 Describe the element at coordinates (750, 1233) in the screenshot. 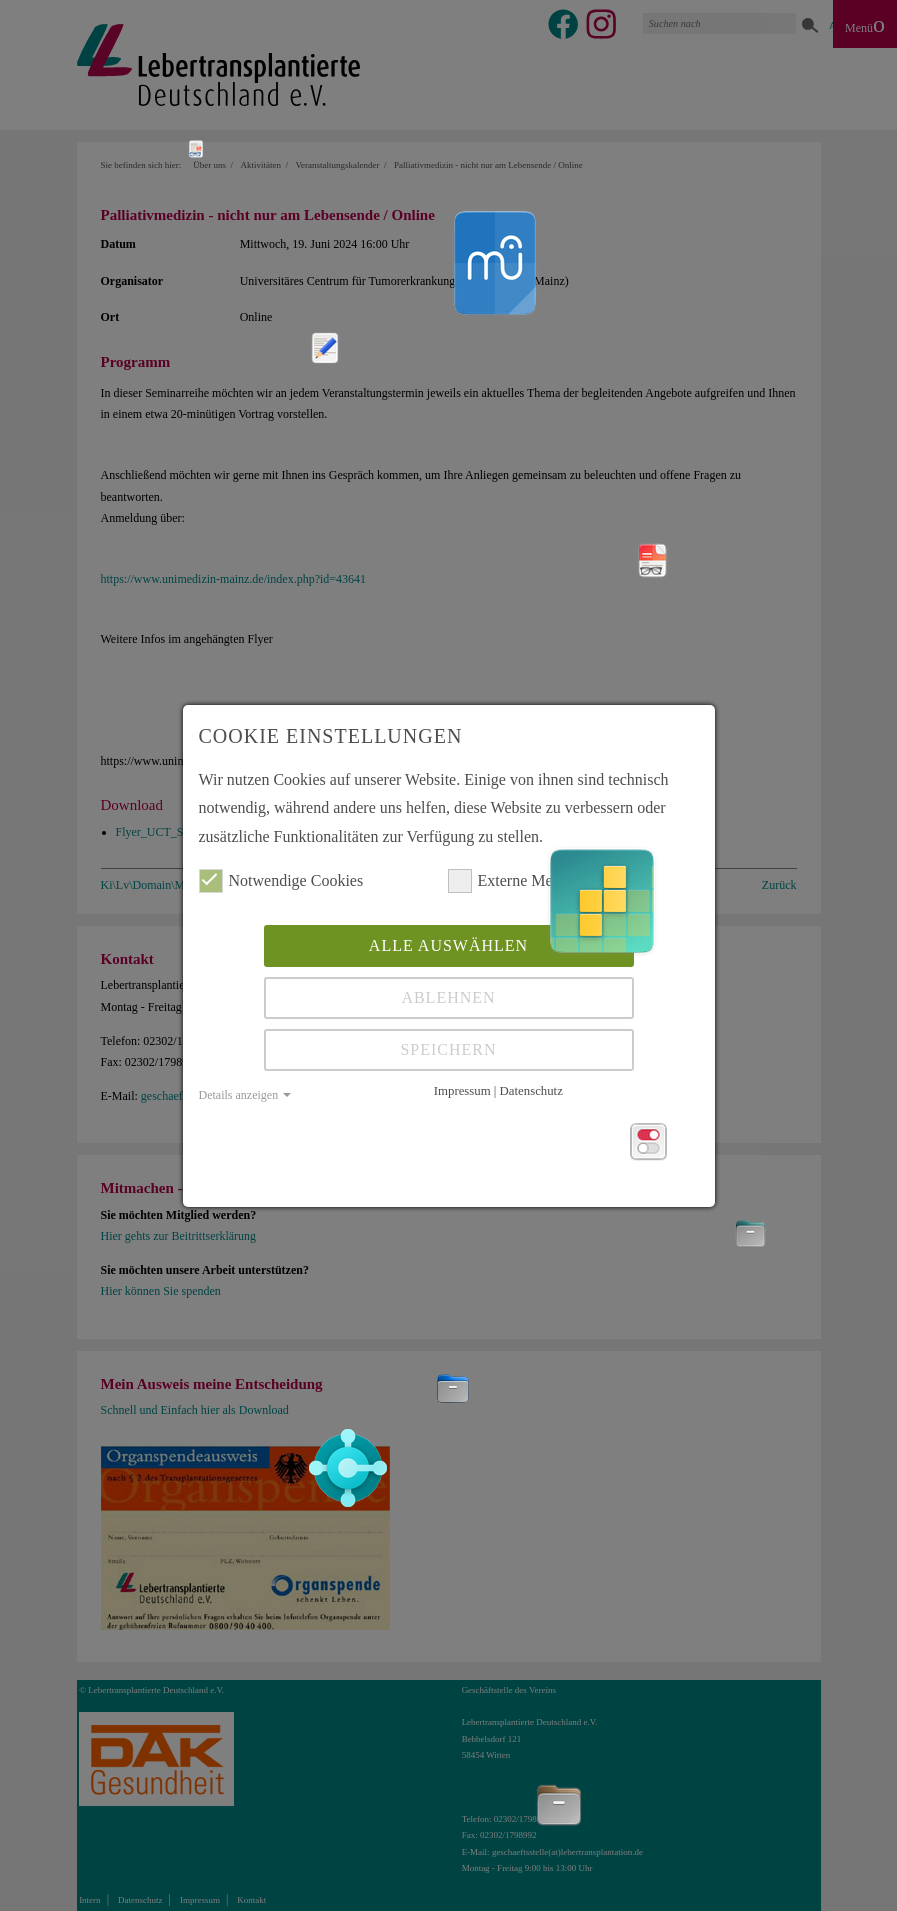

I see `open the file manager application` at that location.